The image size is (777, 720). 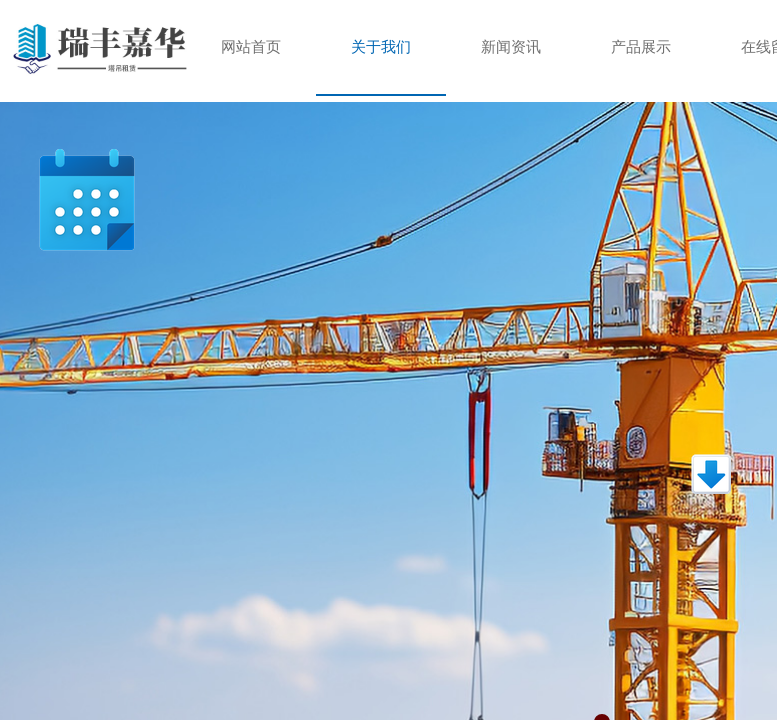 I want to click on download in progress indicator, so click(x=680, y=443).